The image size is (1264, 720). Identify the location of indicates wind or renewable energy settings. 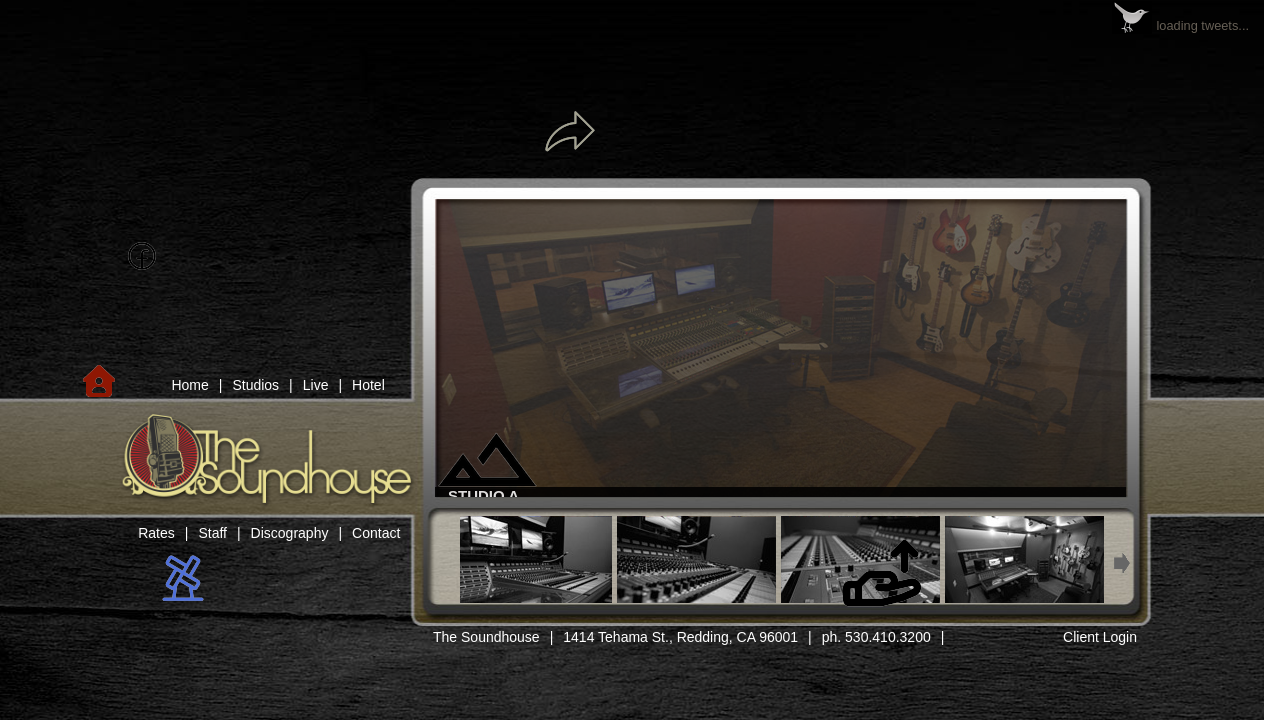
(183, 579).